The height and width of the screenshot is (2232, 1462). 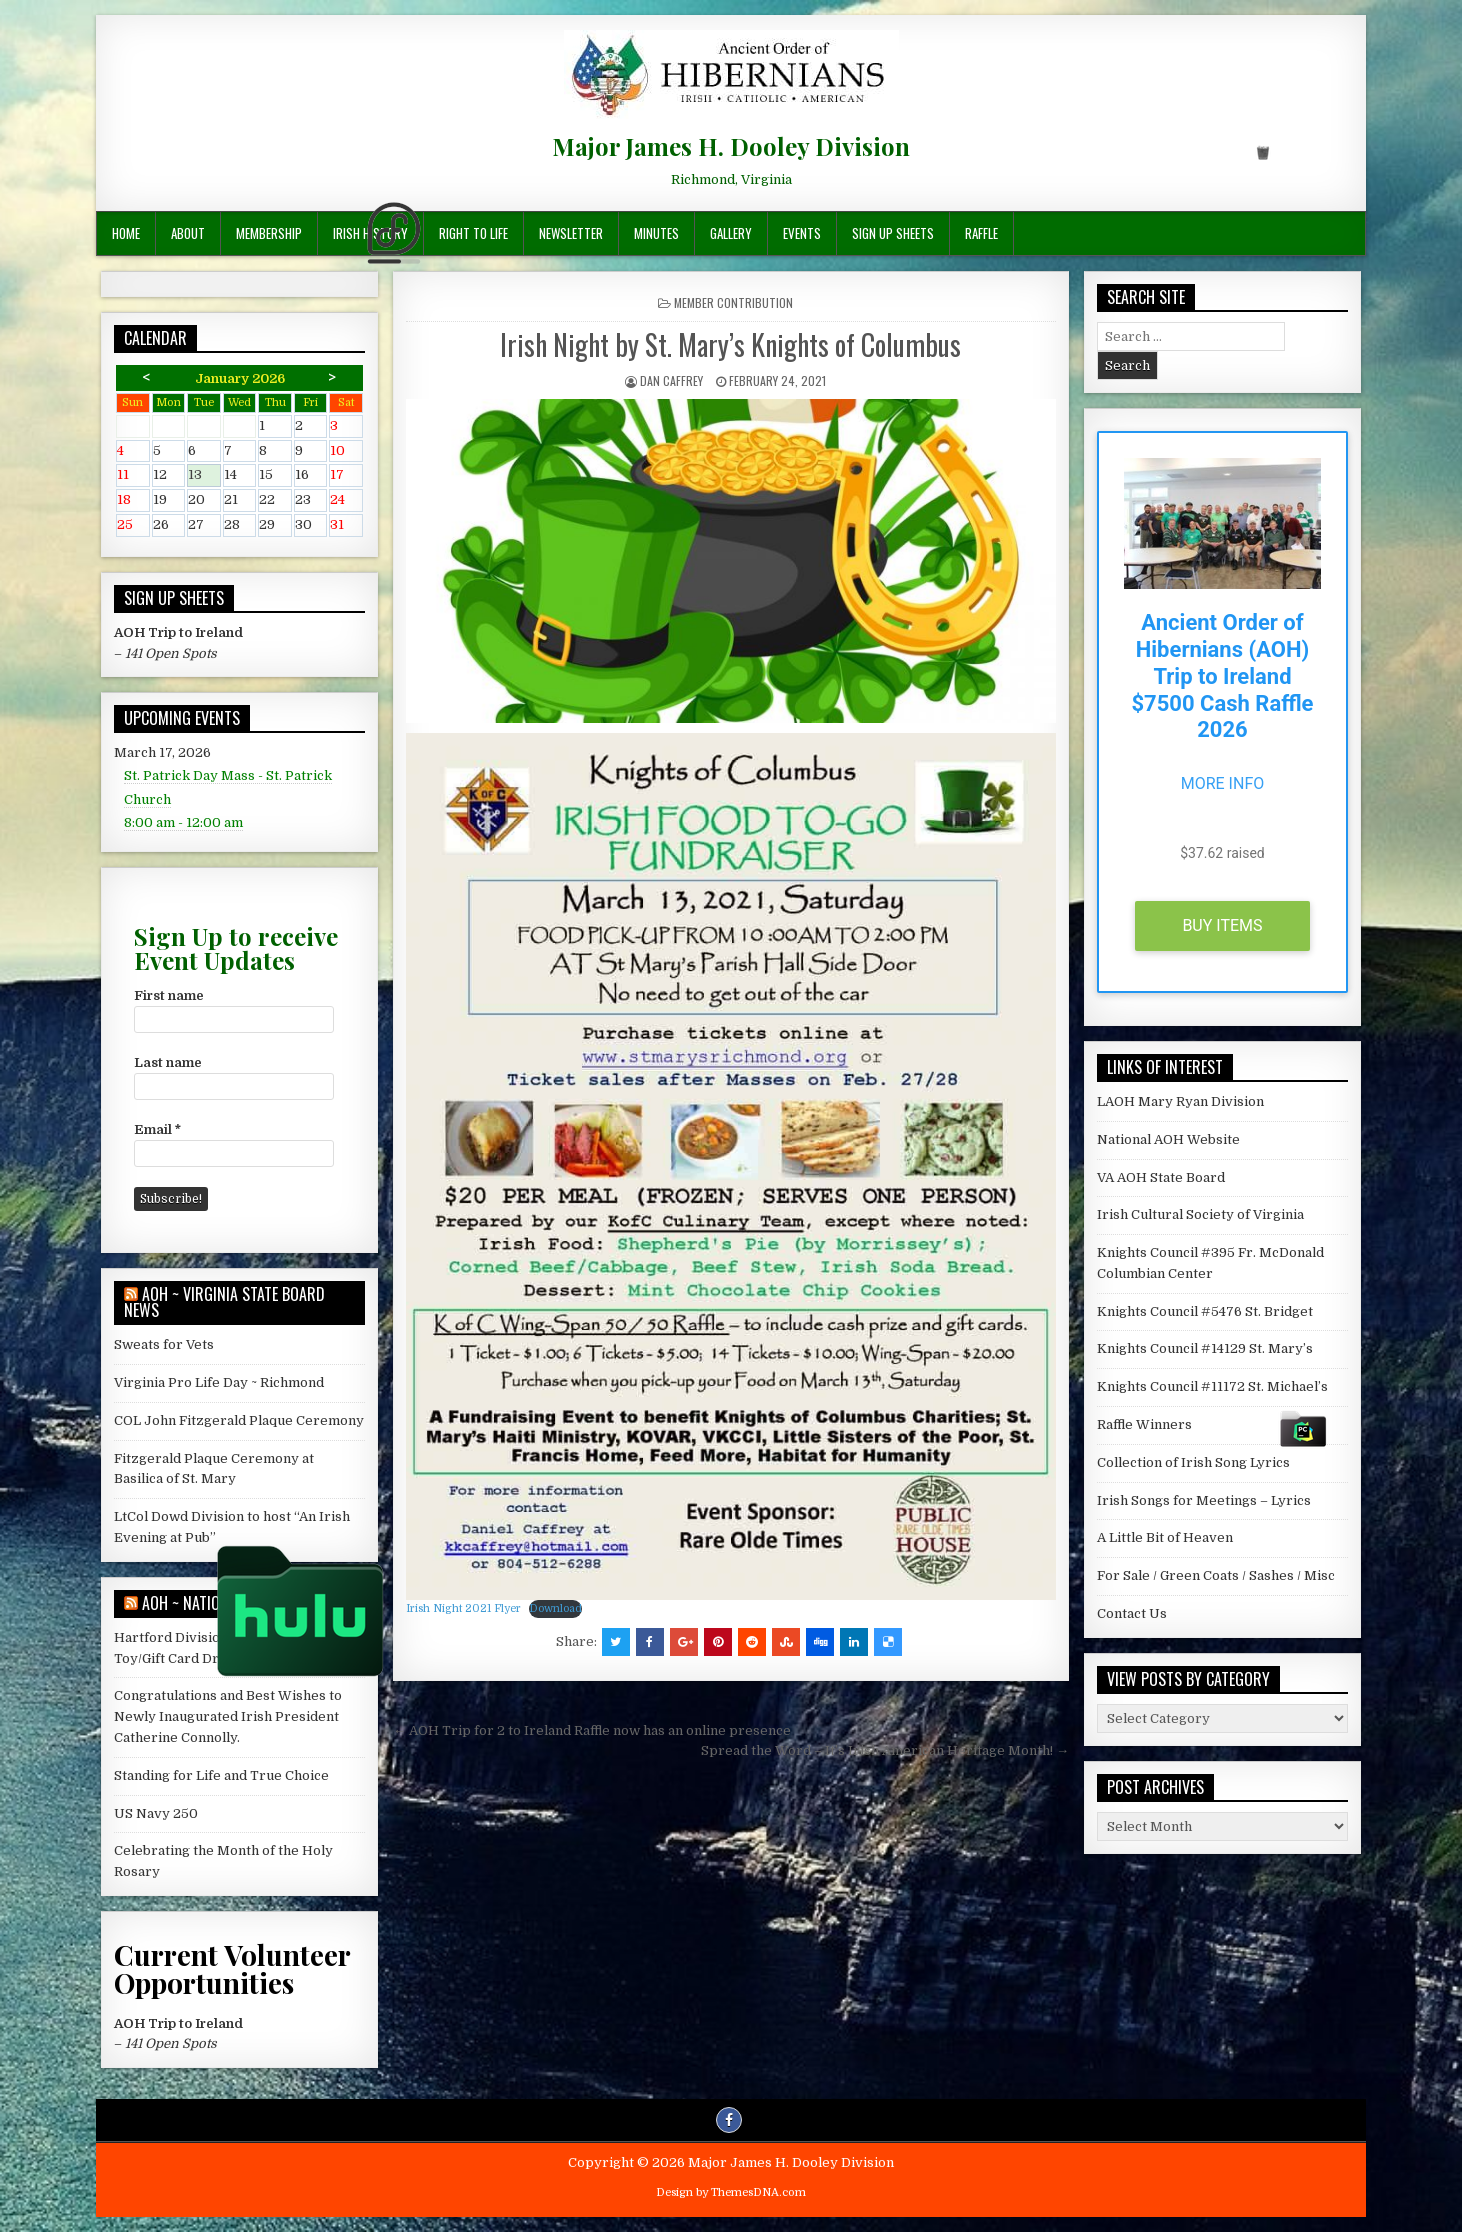 I want to click on open pycharm project folder, so click(x=1303, y=1430).